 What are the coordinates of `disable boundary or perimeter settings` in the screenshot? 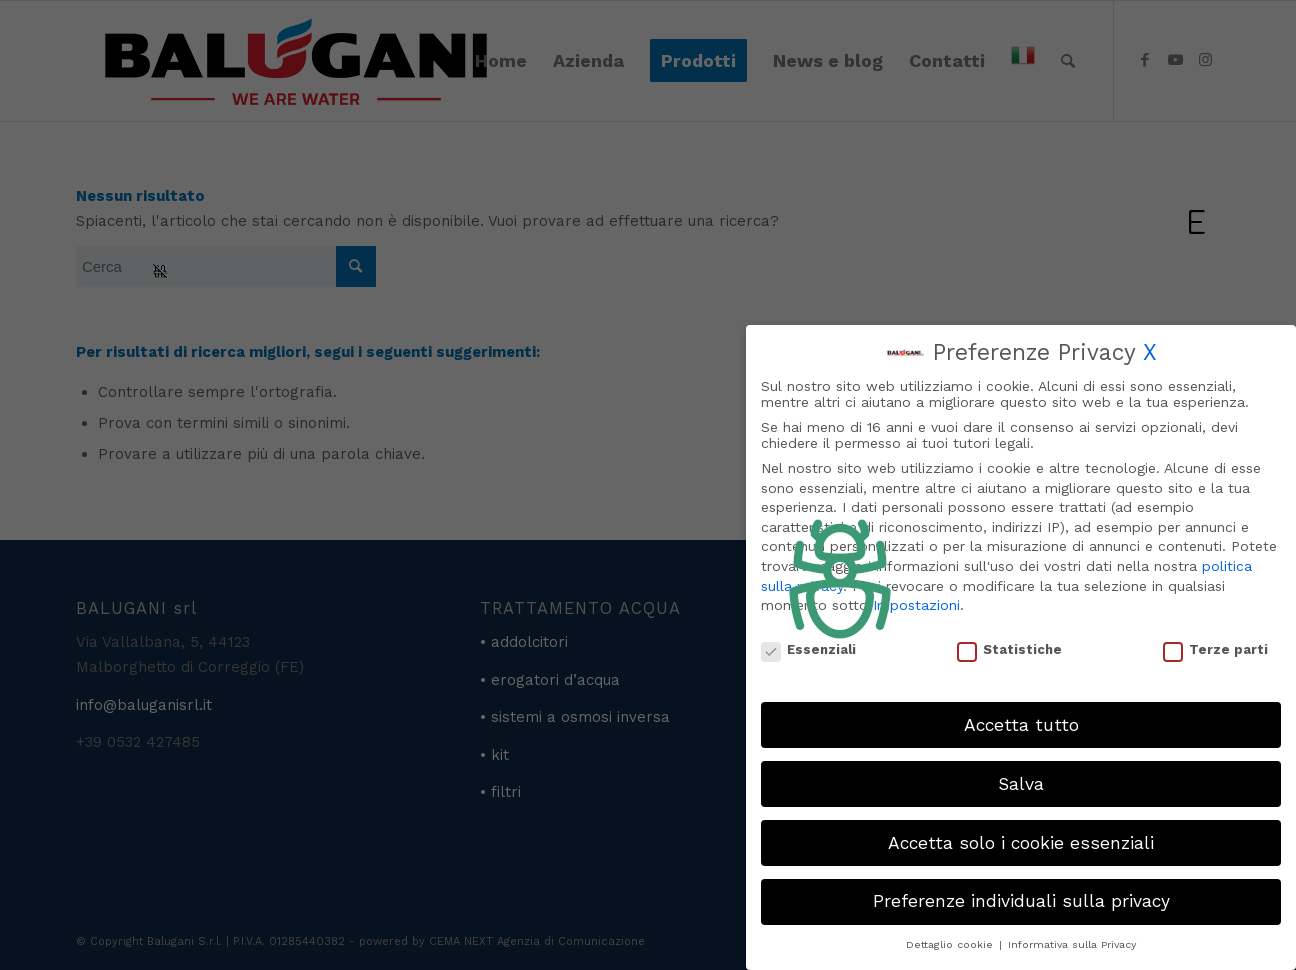 It's located at (160, 271).